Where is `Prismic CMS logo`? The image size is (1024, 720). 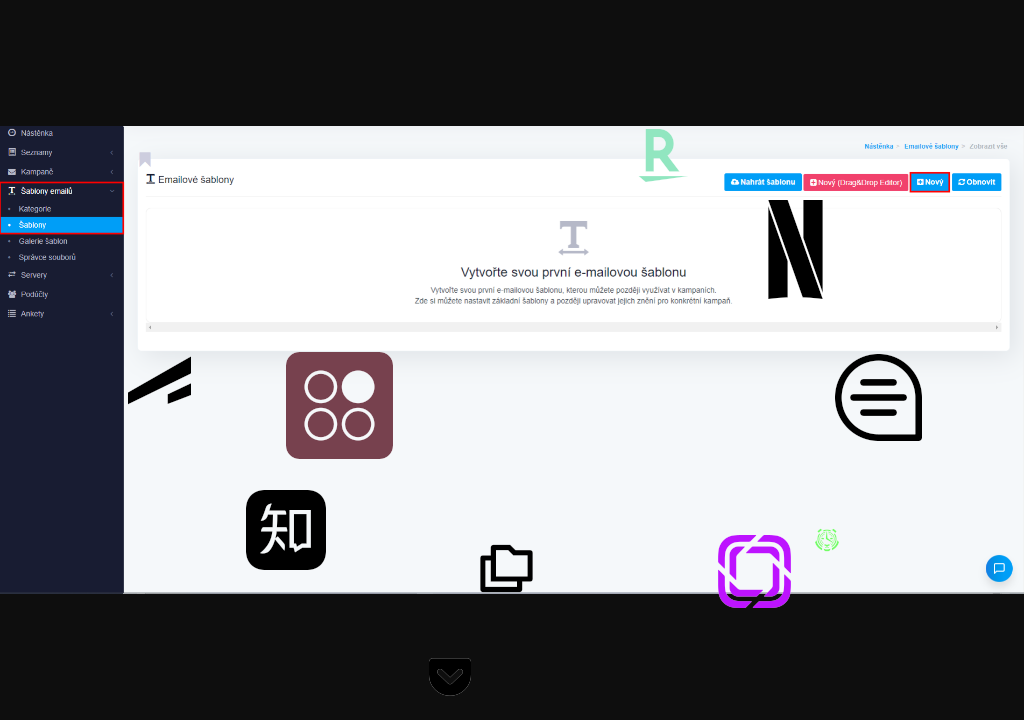 Prismic CMS logo is located at coordinates (754, 571).